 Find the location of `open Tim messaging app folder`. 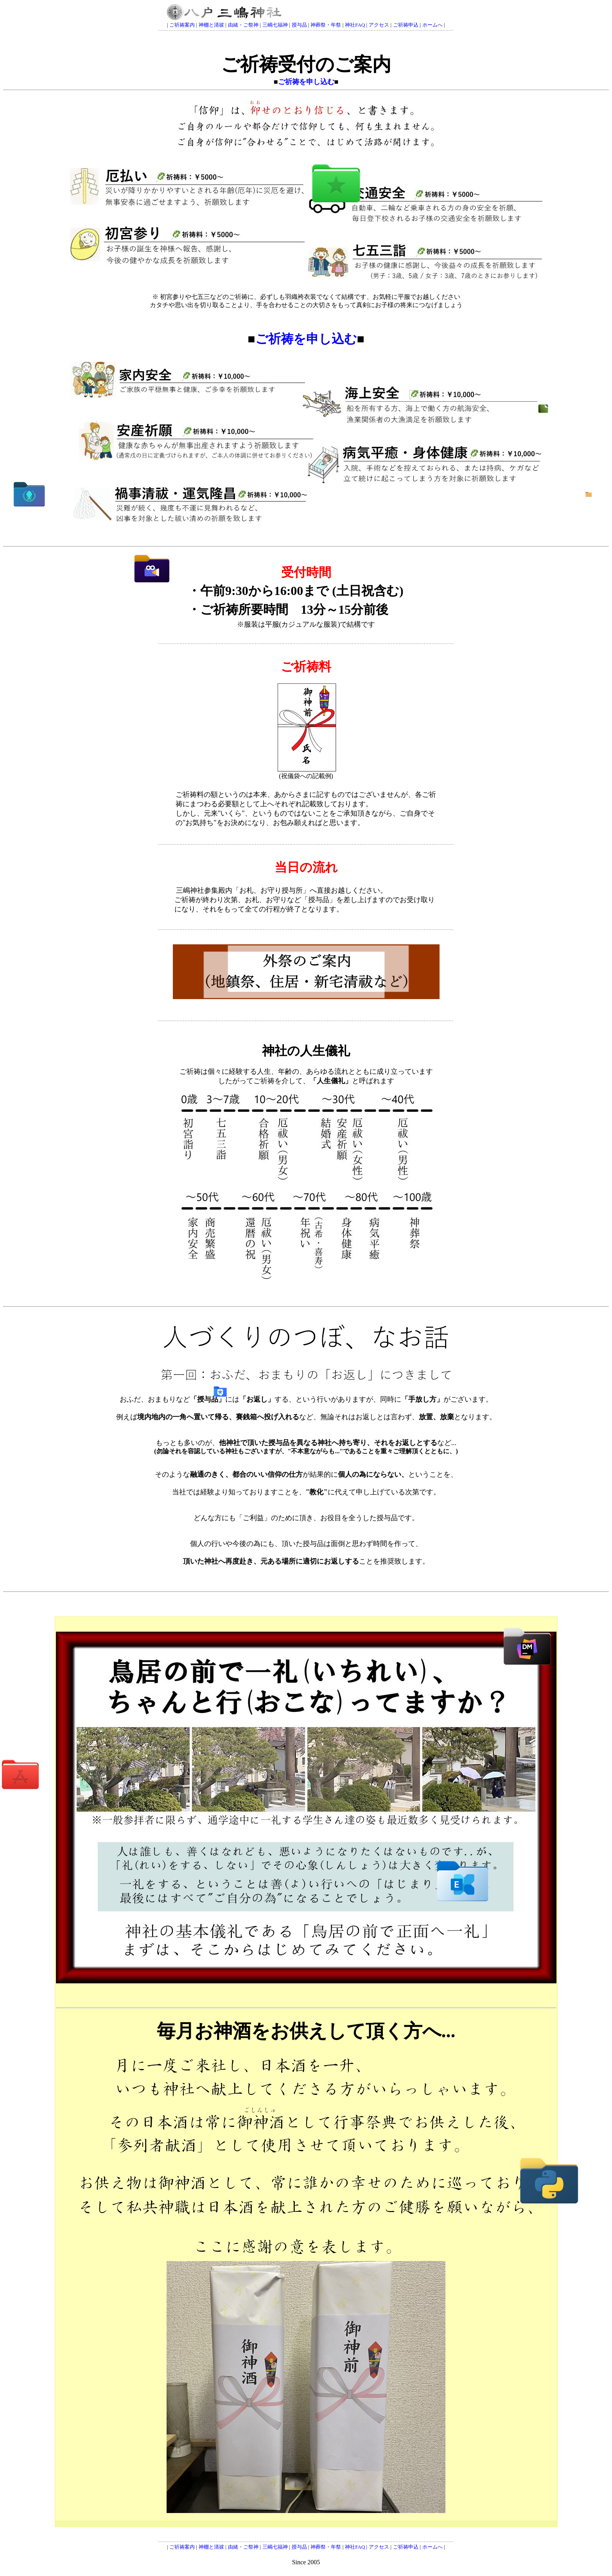

open Tim messaging app folder is located at coordinates (220, 1392).